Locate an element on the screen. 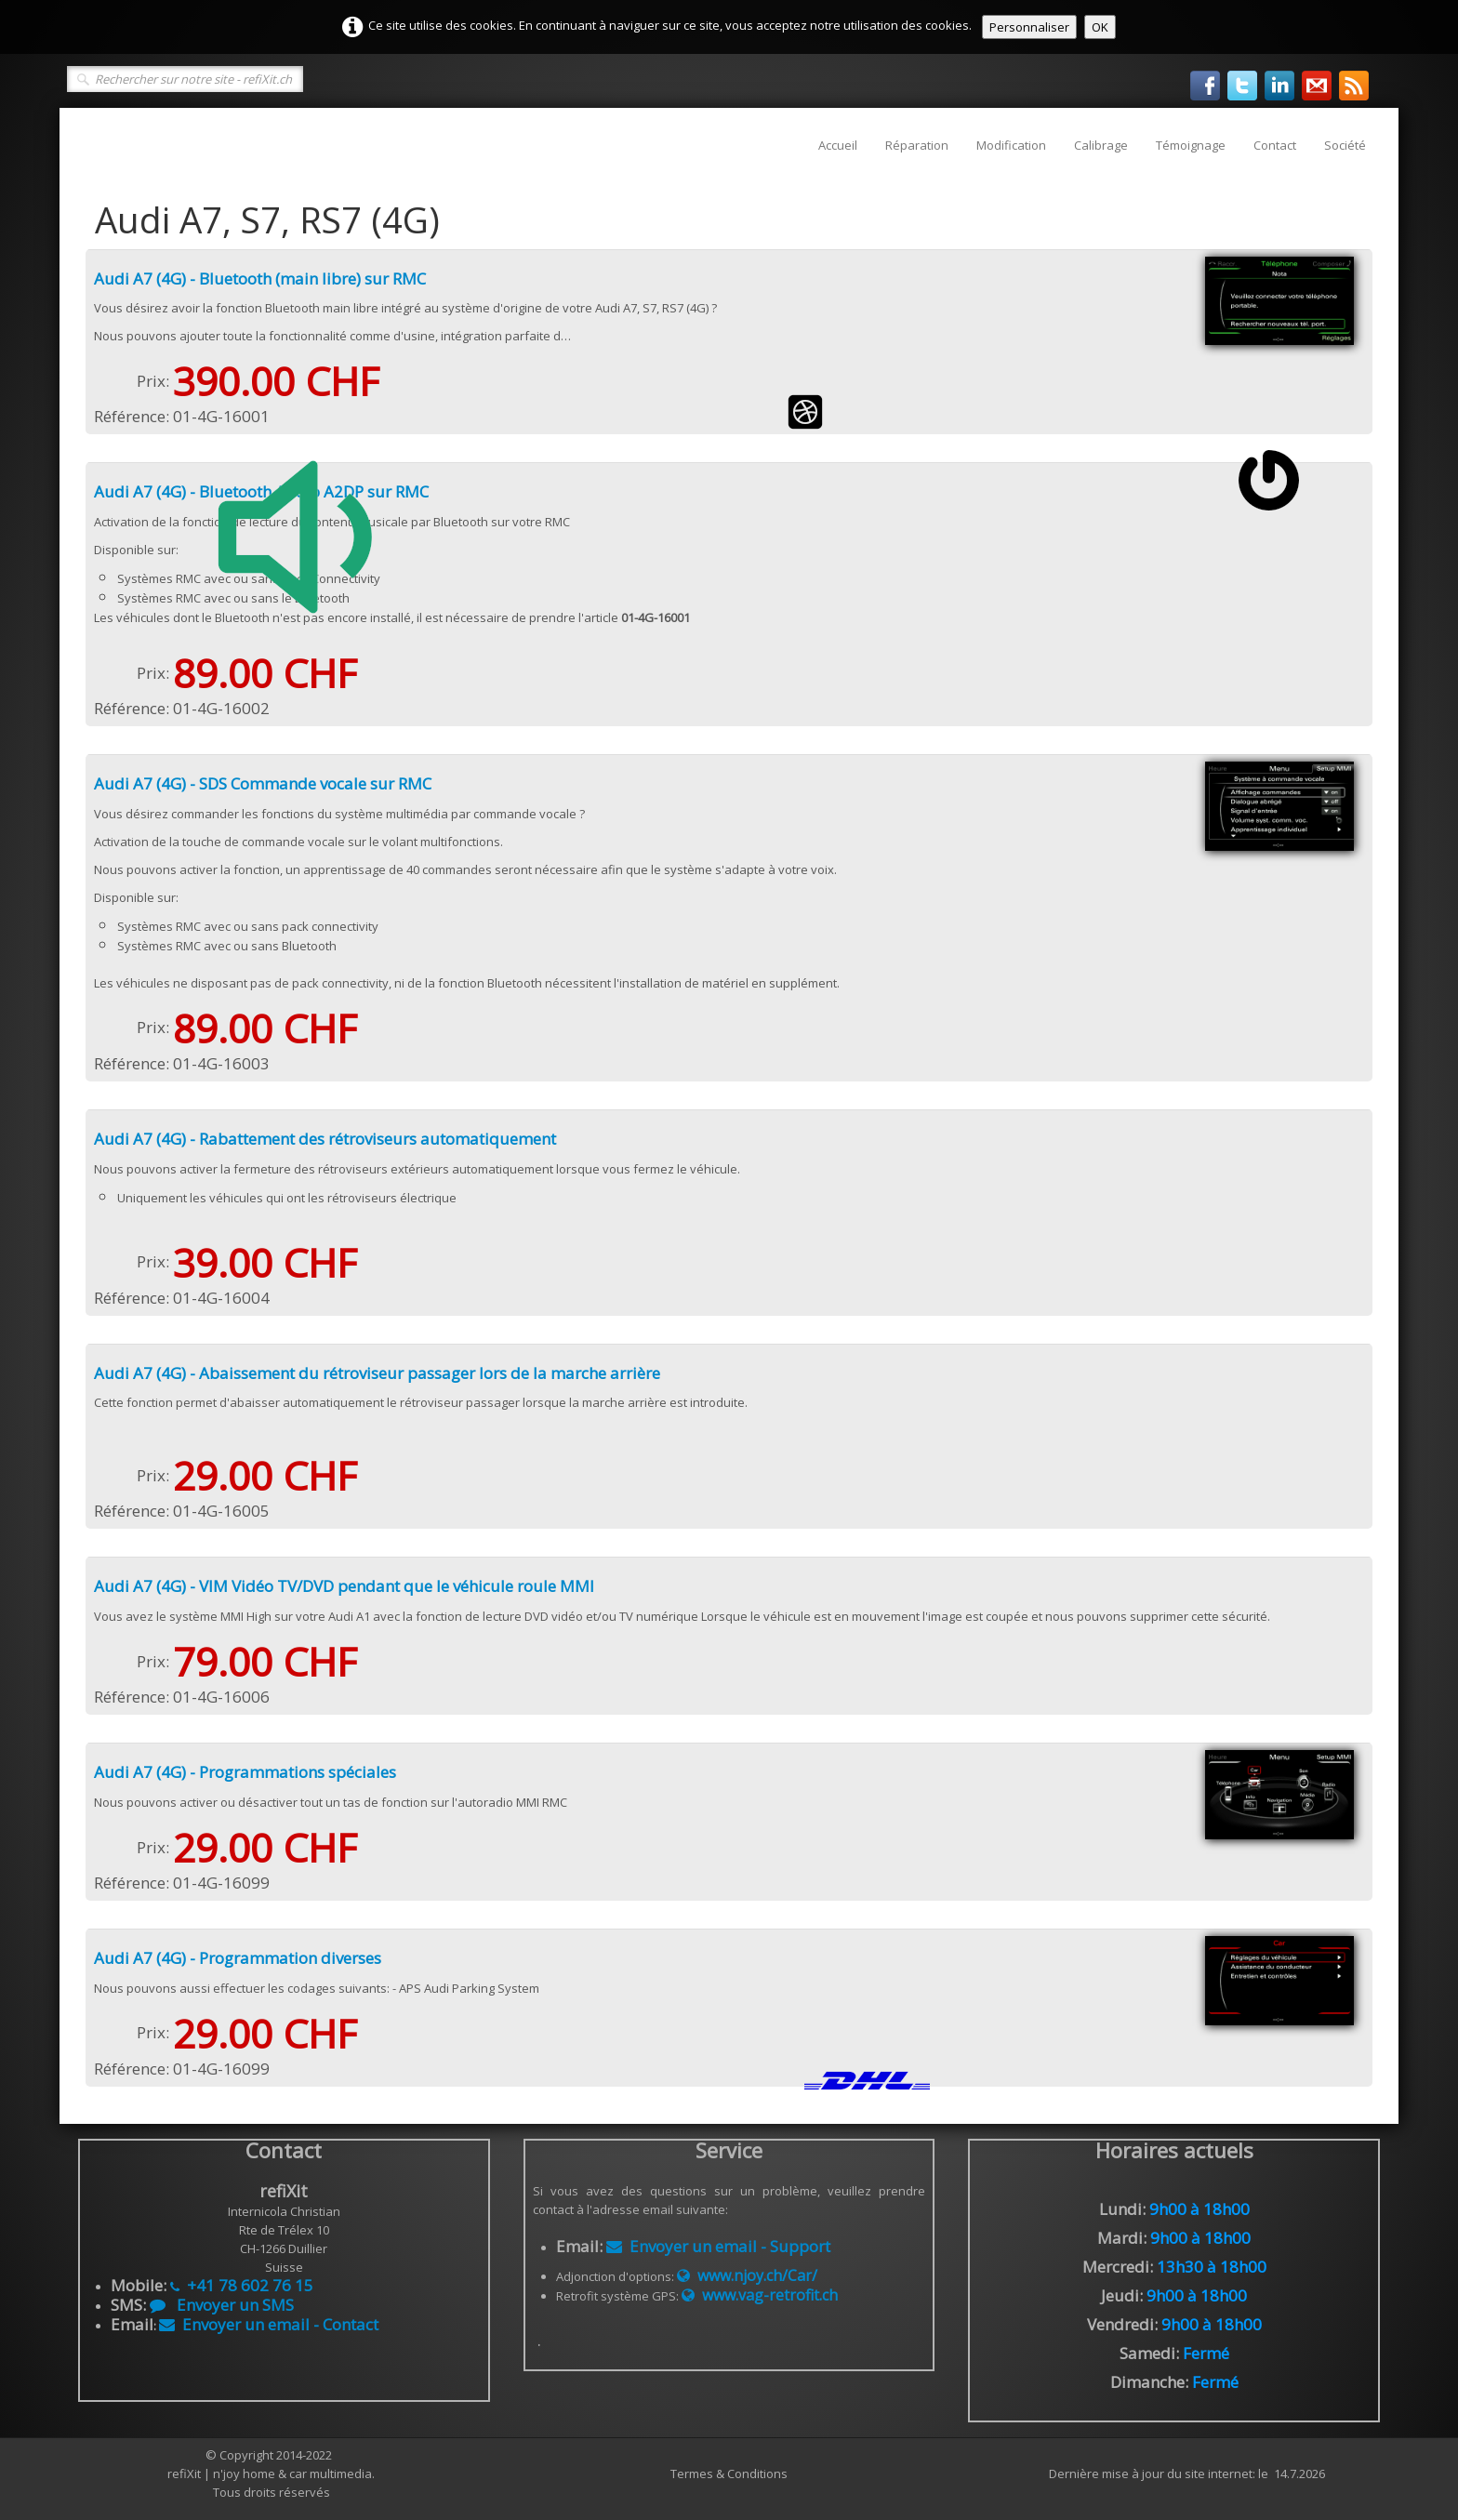 The height and width of the screenshot is (2520, 1458). decrease audio volume is located at coordinates (290, 537).